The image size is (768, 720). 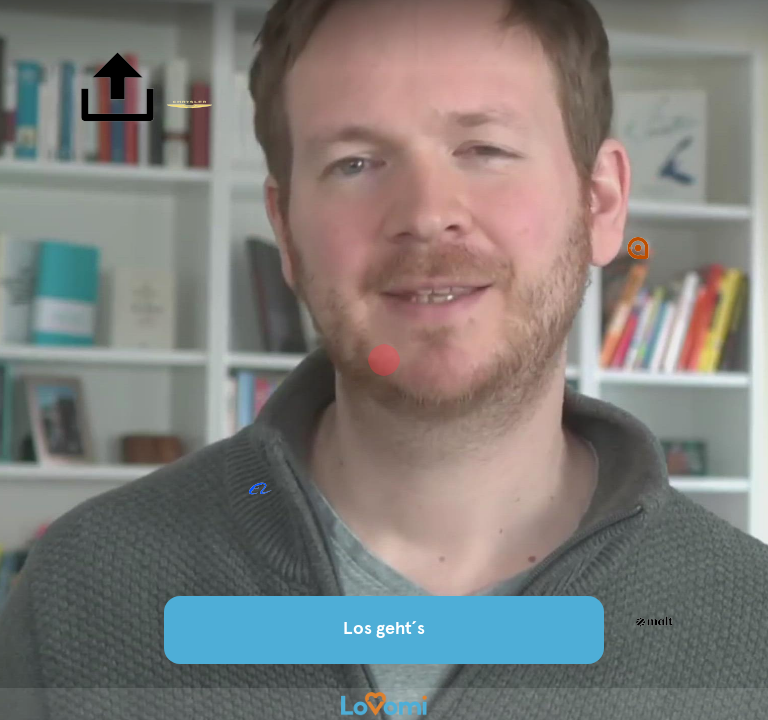 What do you see at coordinates (117, 88) in the screenshot?
I see `upload a file or document` at bounding box center [117, 88].